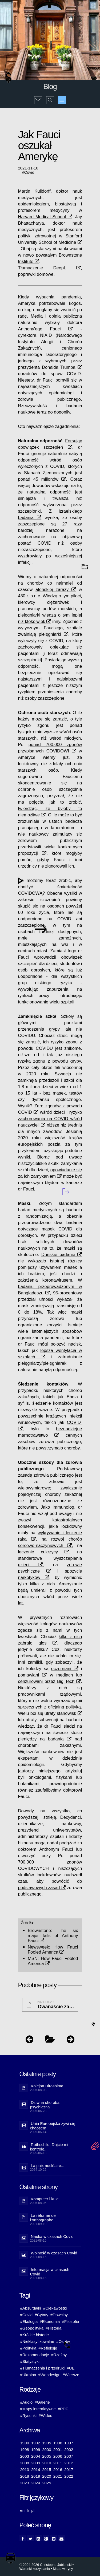 The height and width of the screenshot is (2576, 100). I want to click on view pricing or payment details, so click(9, 77).